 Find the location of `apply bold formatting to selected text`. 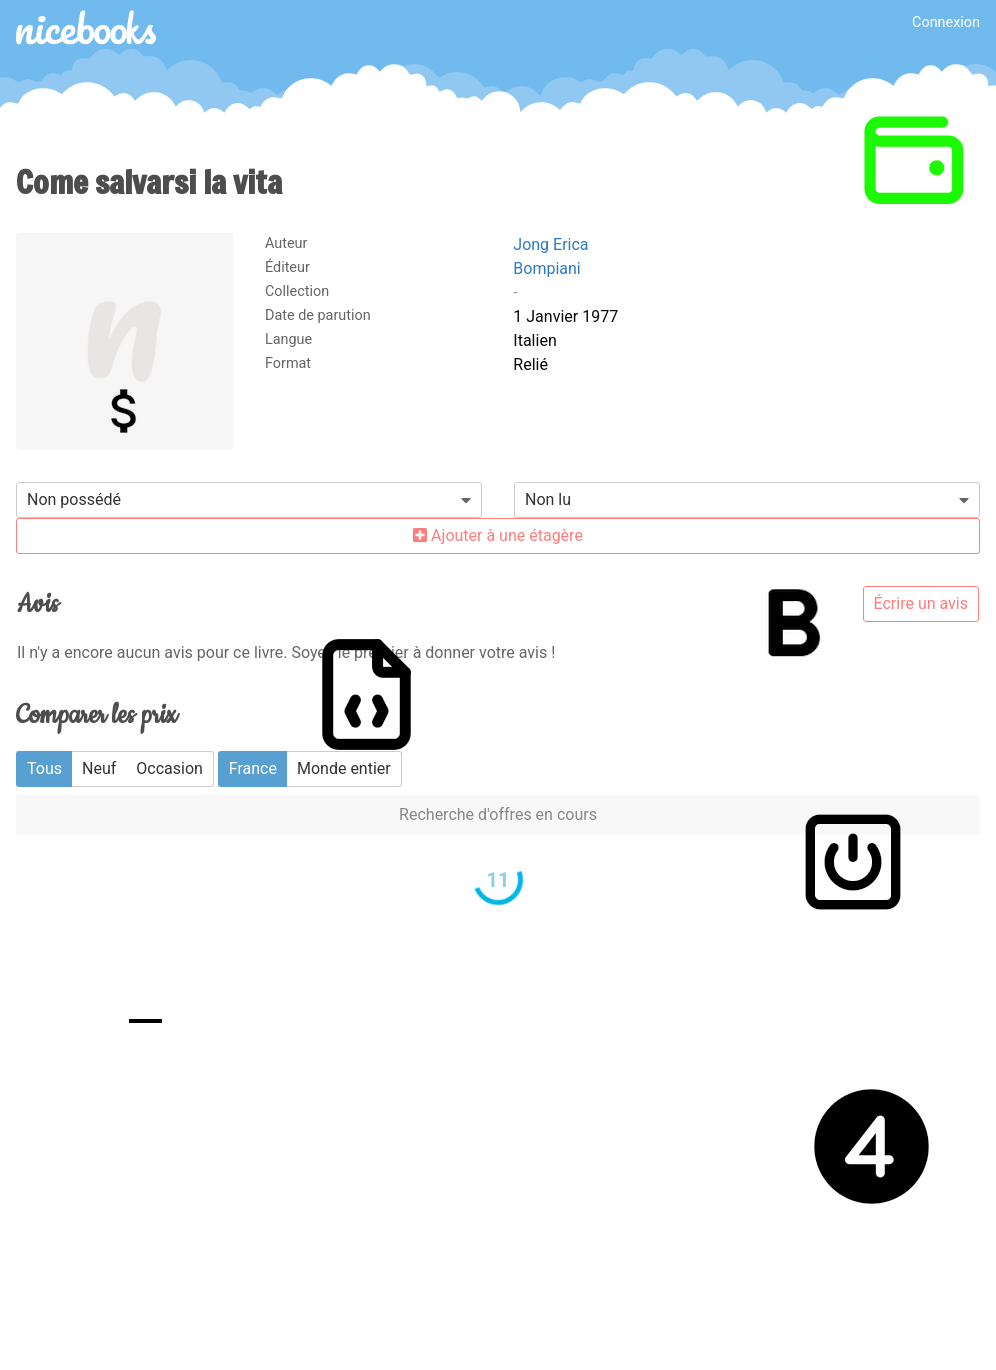

apply bold formatting to selected text is located at coordinates (792, 627).